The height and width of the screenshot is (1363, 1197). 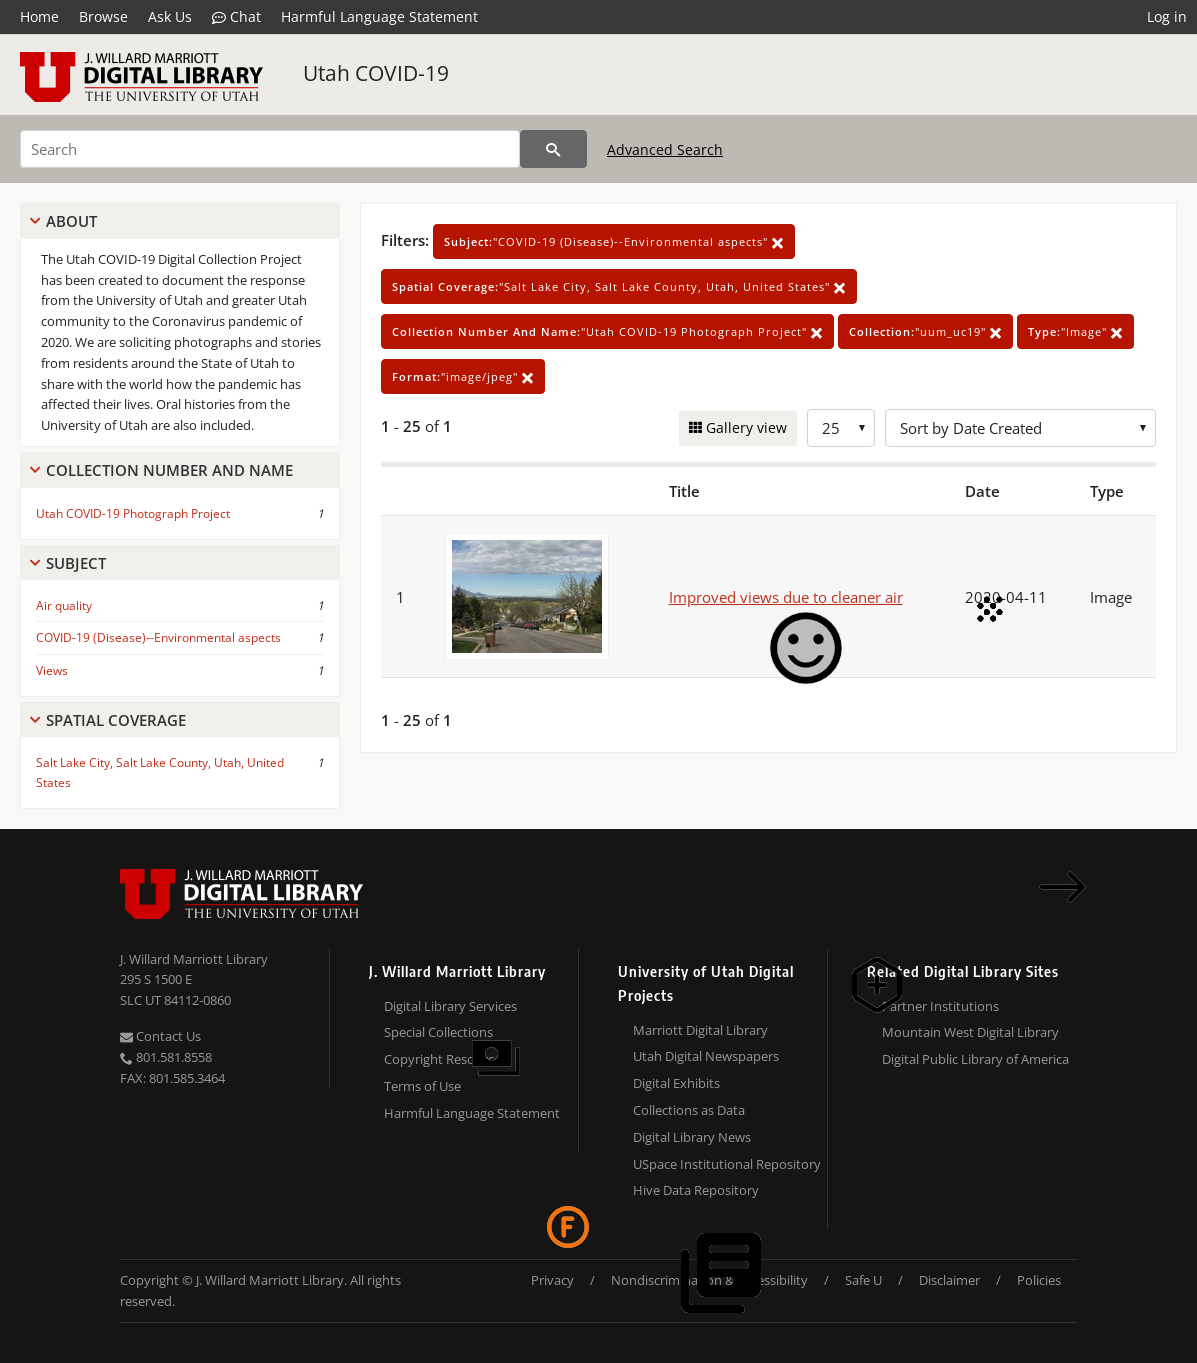 What do you see at coordinates (496, 1058) in the screenshot?
I see `access payment methods` at bounding box center [496, 1058].